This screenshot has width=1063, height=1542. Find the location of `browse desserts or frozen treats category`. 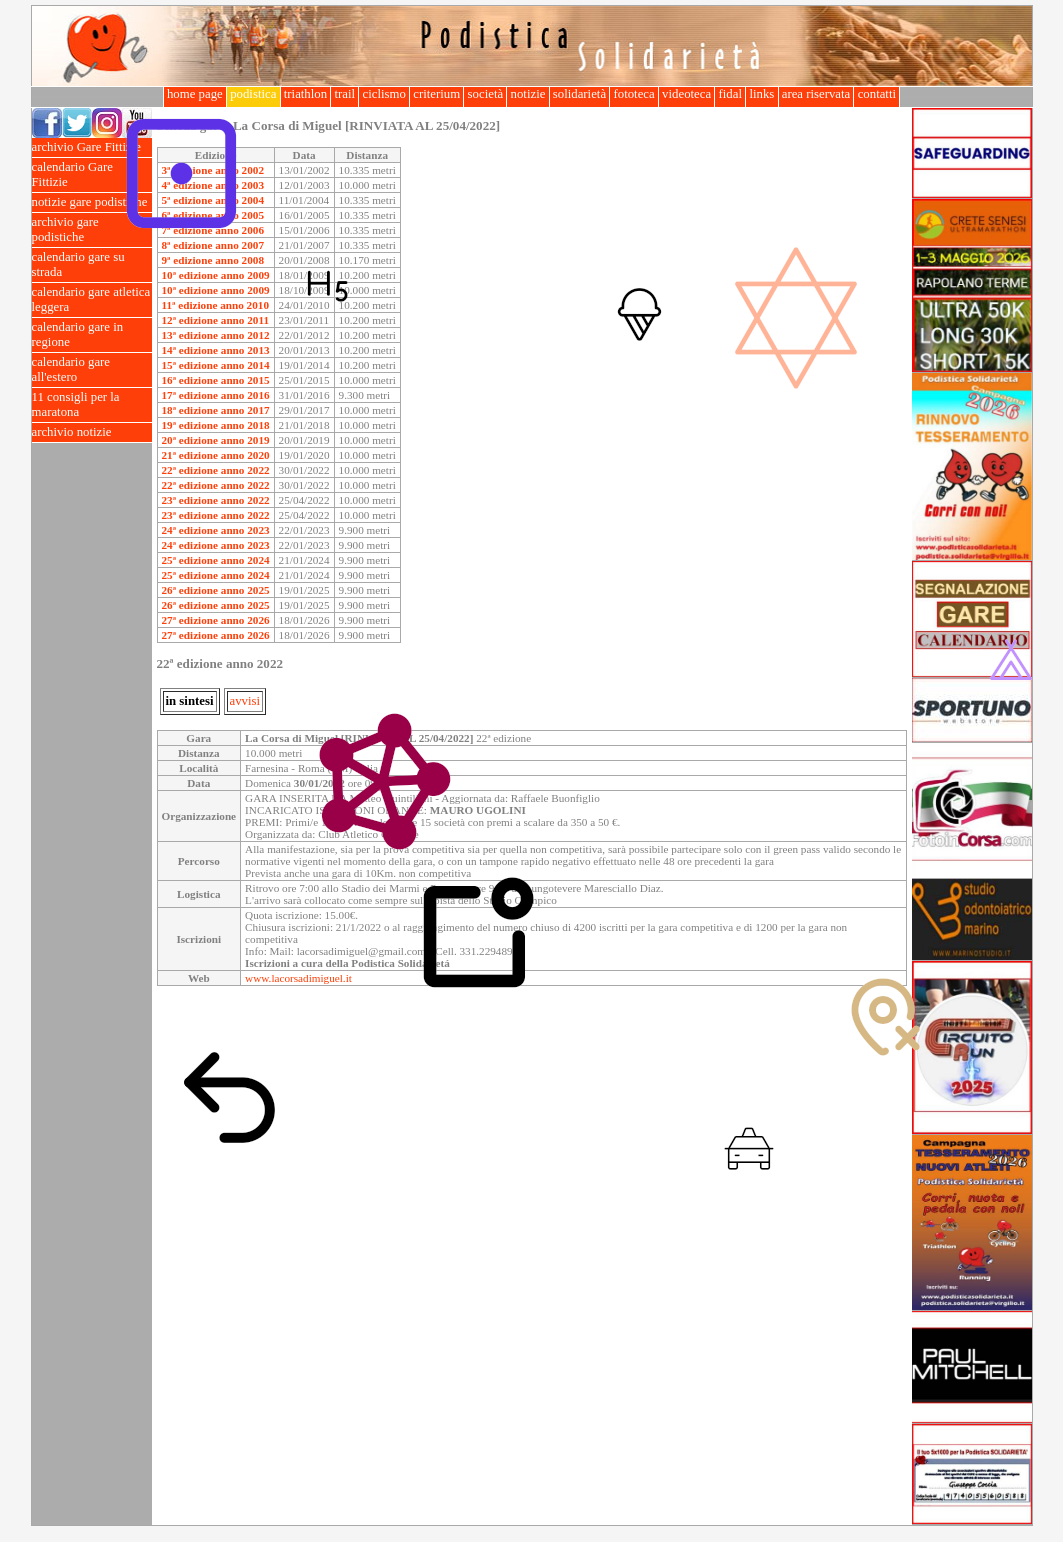

browse desserts or frozen treats category is located at coordinates (639, 313).